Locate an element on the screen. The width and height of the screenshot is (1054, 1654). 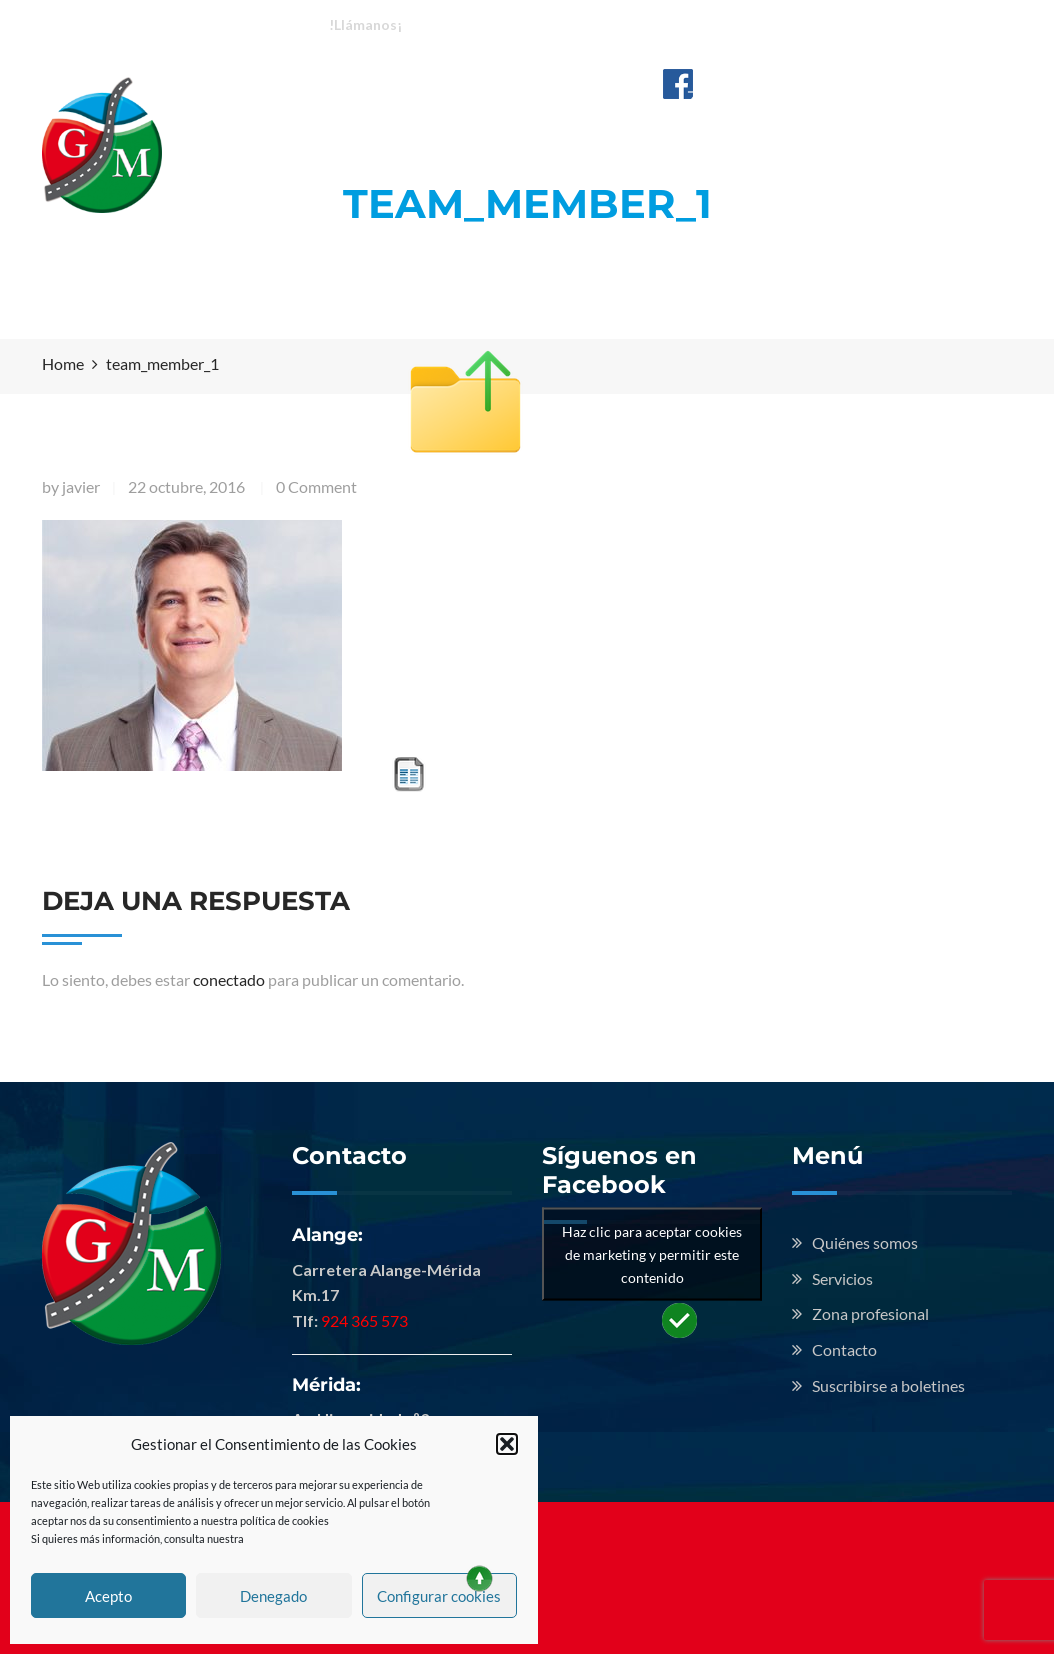
upload files to a location-based folder is located at coordinates (465, 412).